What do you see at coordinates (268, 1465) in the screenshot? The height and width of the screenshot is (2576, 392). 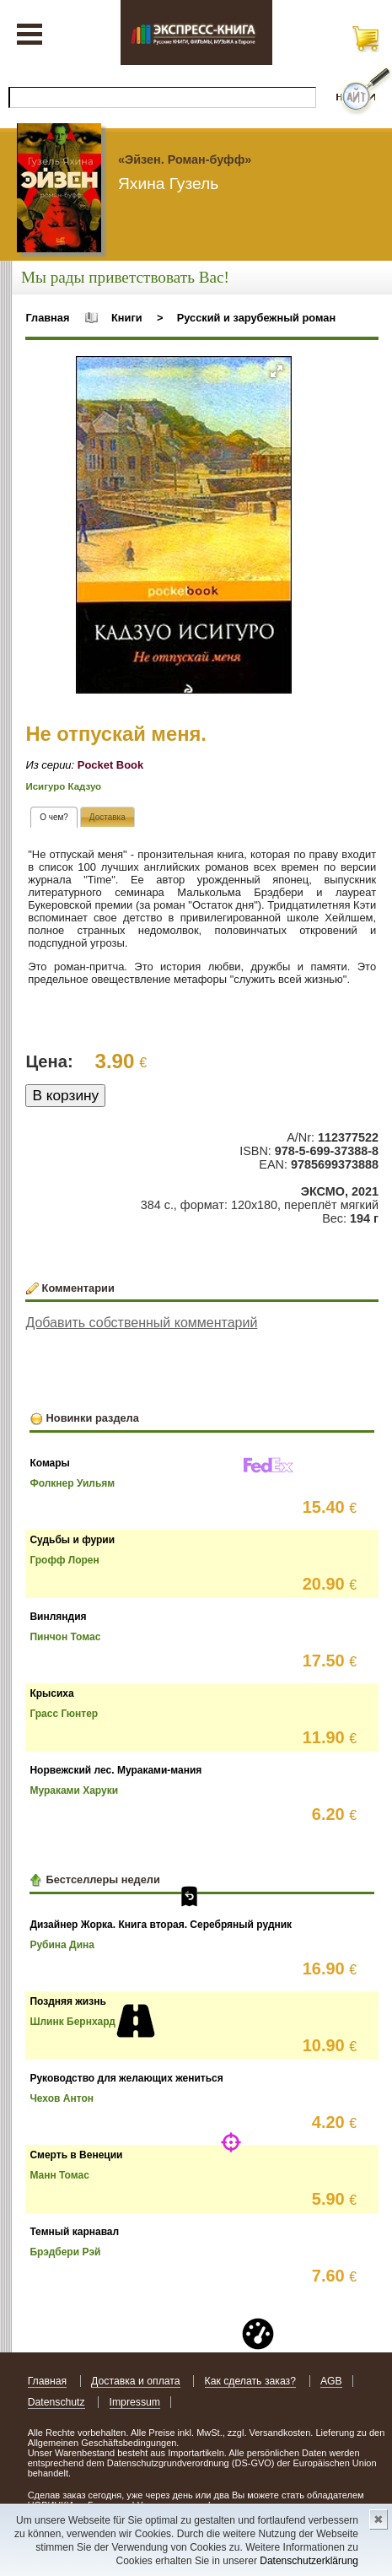 I see `fedex shipping or delivery services` at bounding box center [268, 1465].